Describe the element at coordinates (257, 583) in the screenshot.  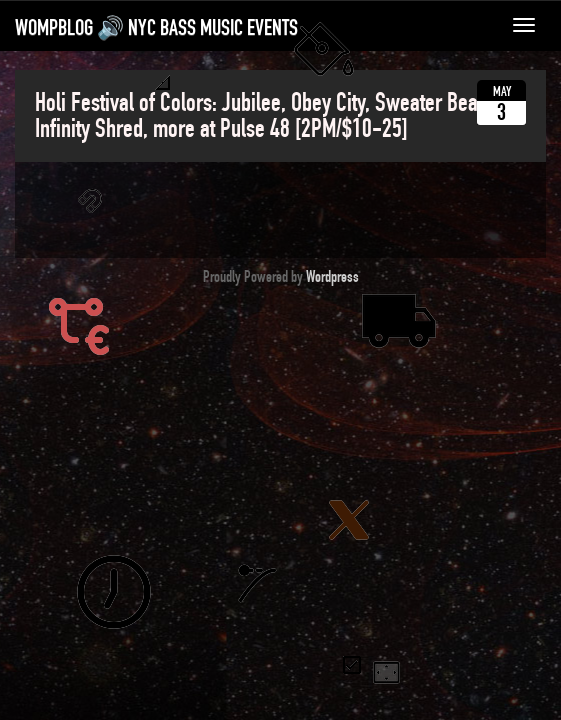
I see `adjust animation easing curve` at that location.